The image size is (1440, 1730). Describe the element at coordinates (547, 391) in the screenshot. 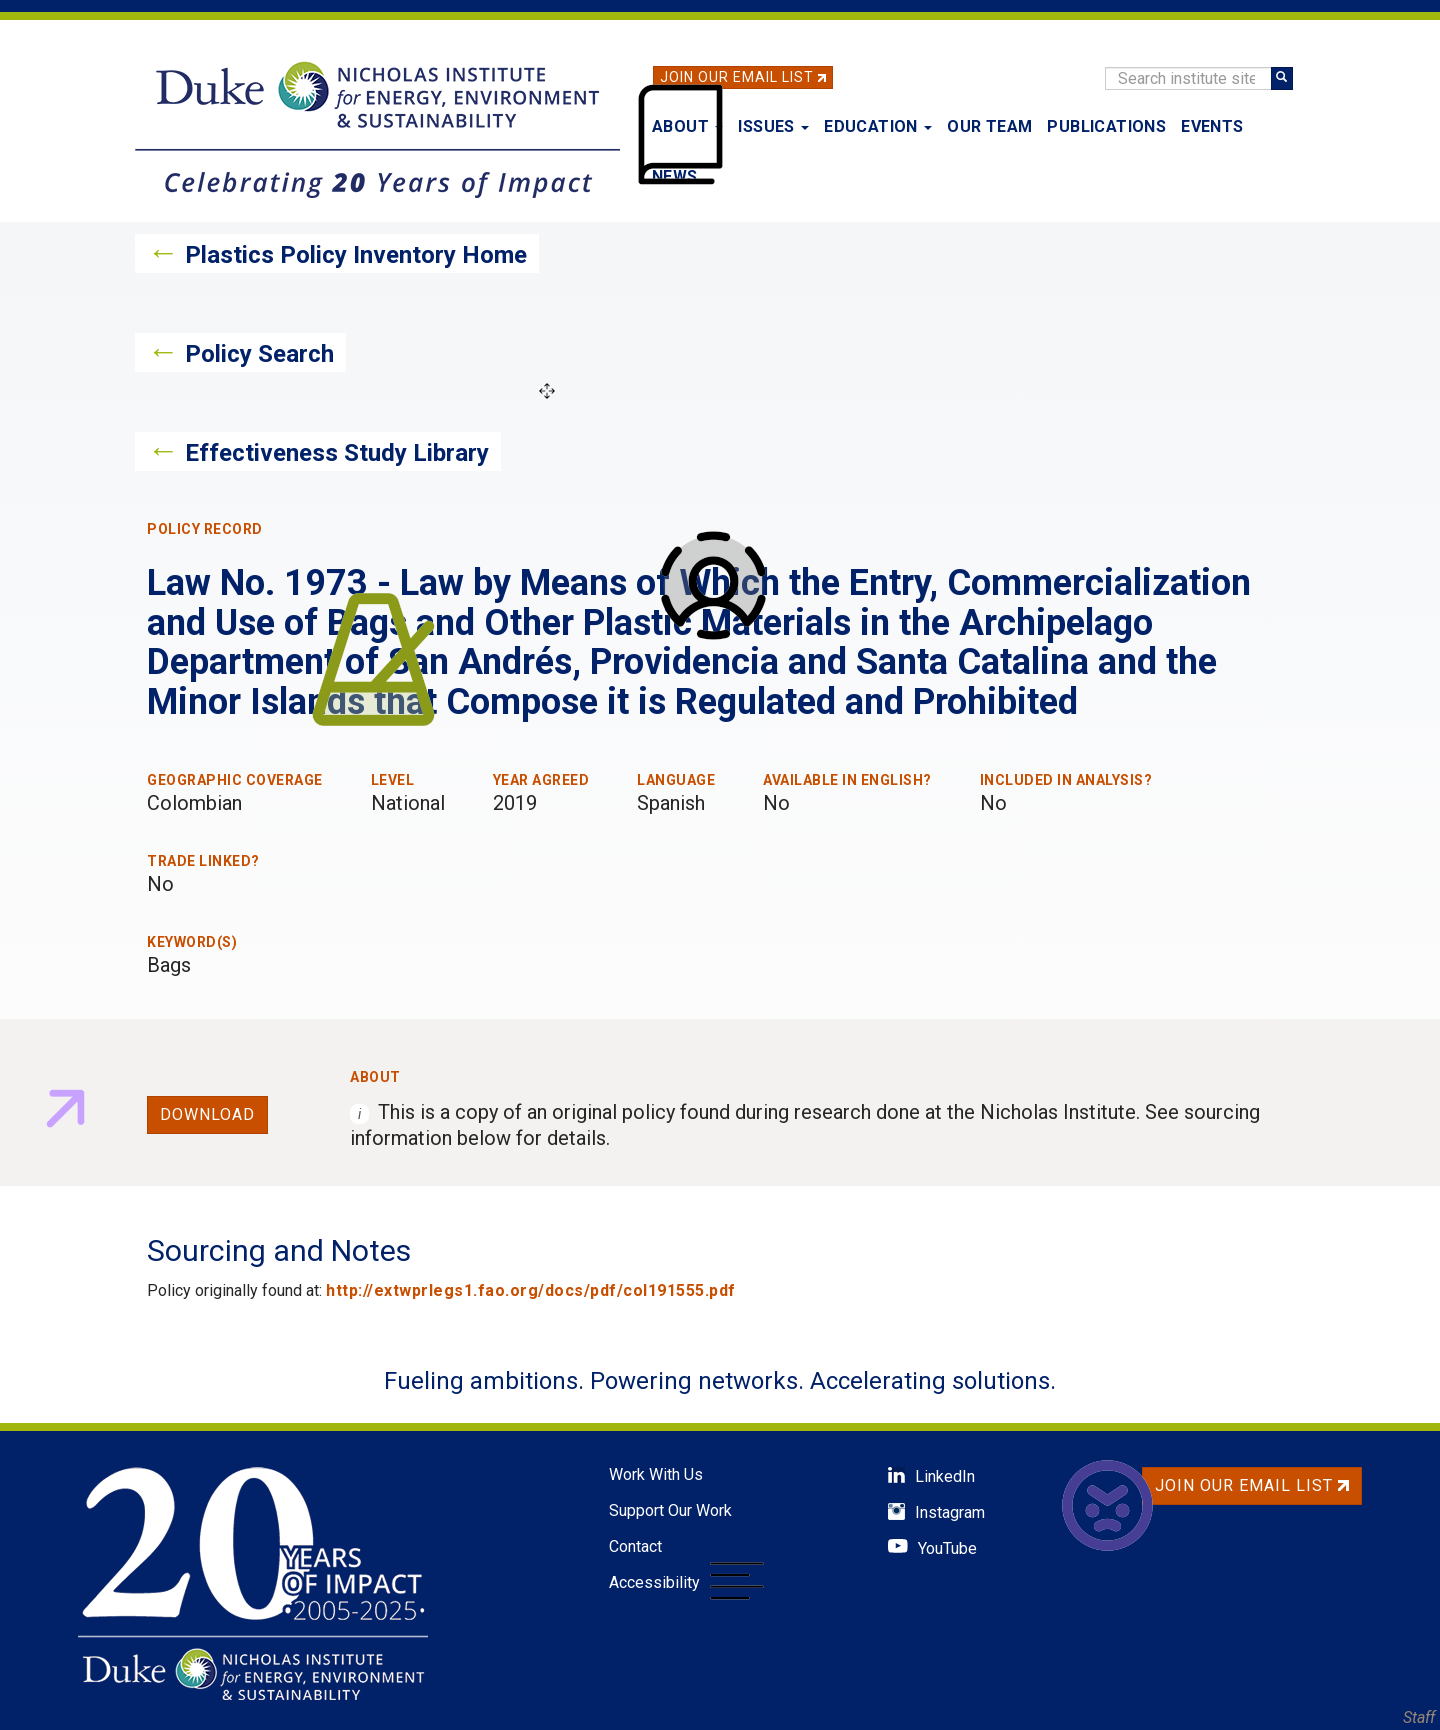

I see `expand content in all directions` at that location.